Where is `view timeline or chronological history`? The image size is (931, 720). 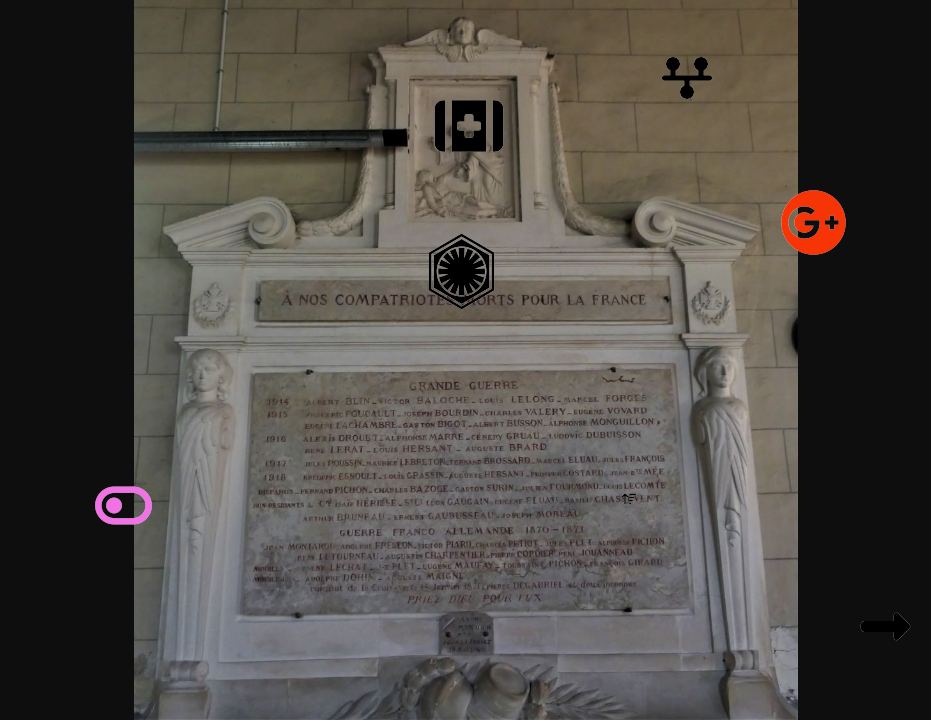
view timeline or chronological history is located at coordinates (687, 78).